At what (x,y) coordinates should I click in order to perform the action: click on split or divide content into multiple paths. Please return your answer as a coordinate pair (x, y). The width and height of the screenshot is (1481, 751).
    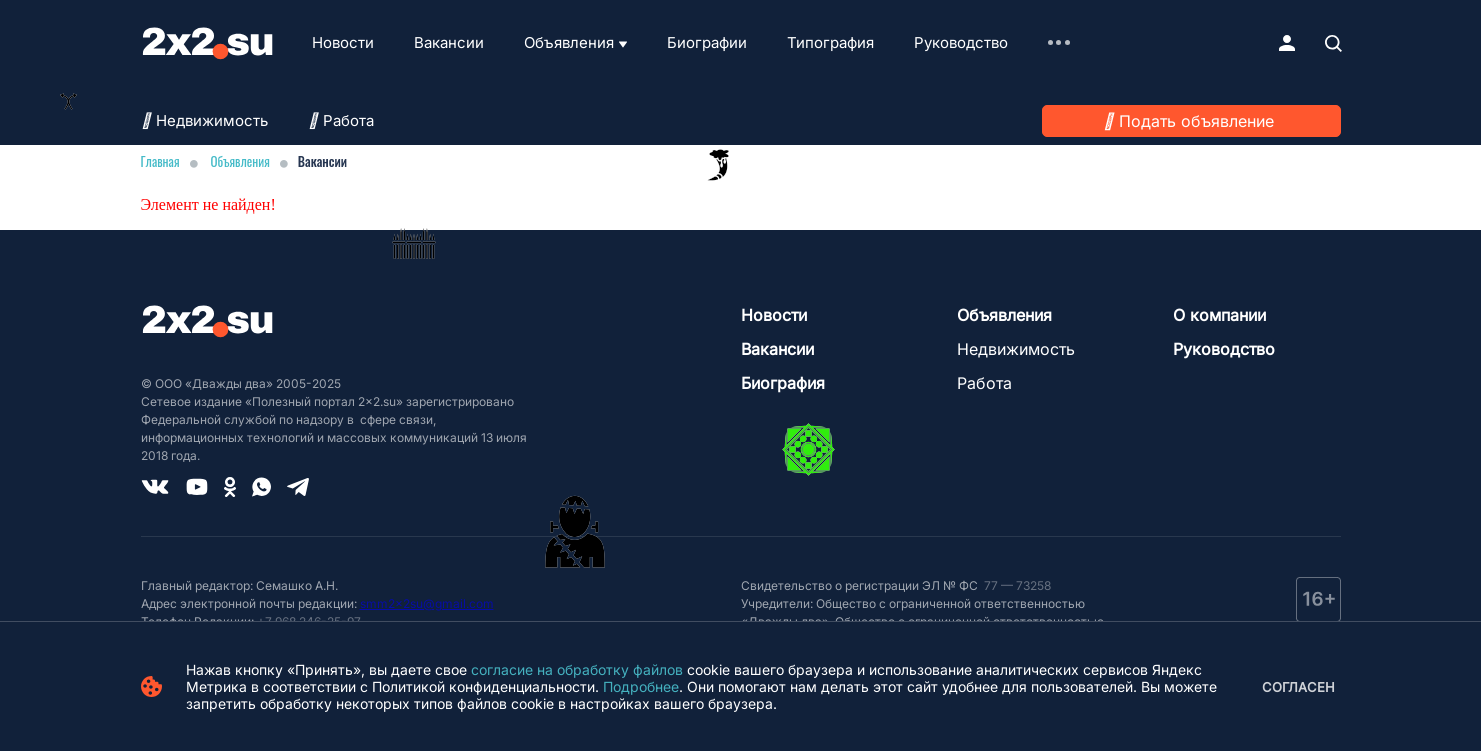
    Looking at the image, I should click on (68, 101).